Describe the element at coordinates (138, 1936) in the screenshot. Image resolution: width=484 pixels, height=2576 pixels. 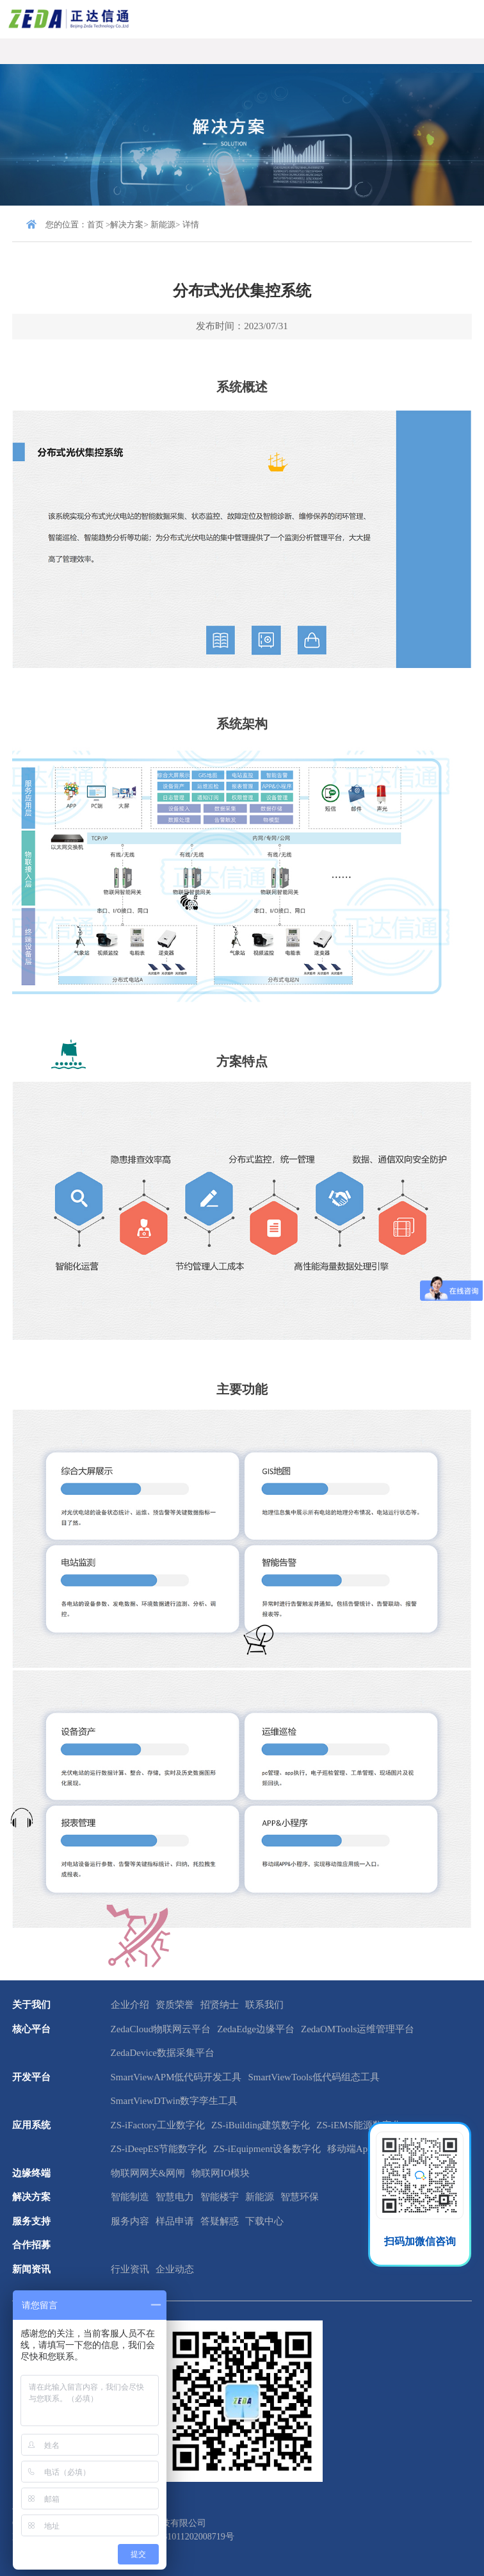
I see `activate lightning sword ability` at that location.